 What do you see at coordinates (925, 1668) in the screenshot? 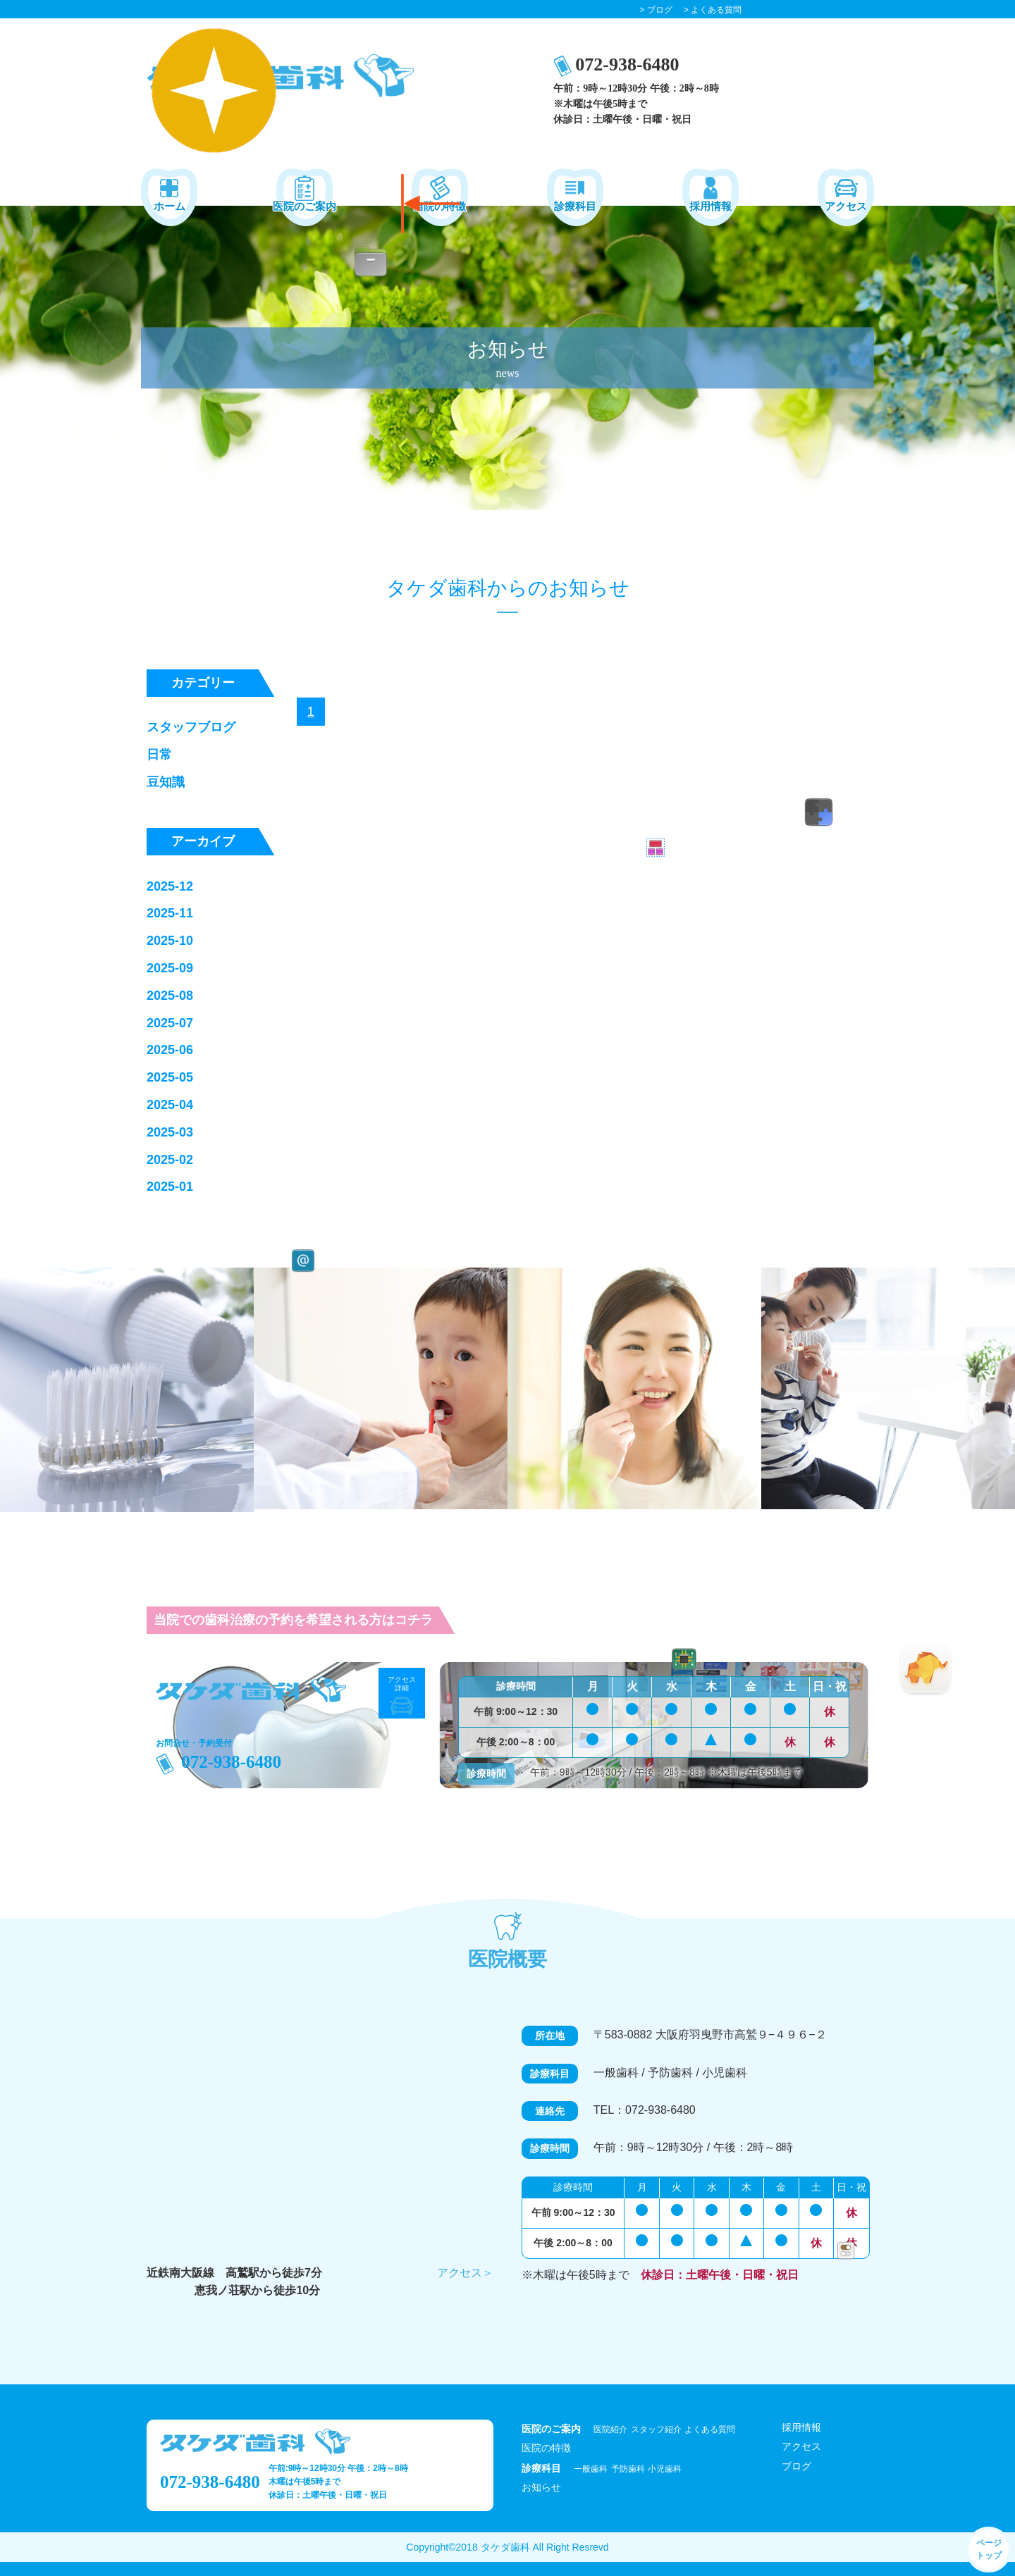
I see `open TablePlus database management app` at bounding box center [925, 1668].